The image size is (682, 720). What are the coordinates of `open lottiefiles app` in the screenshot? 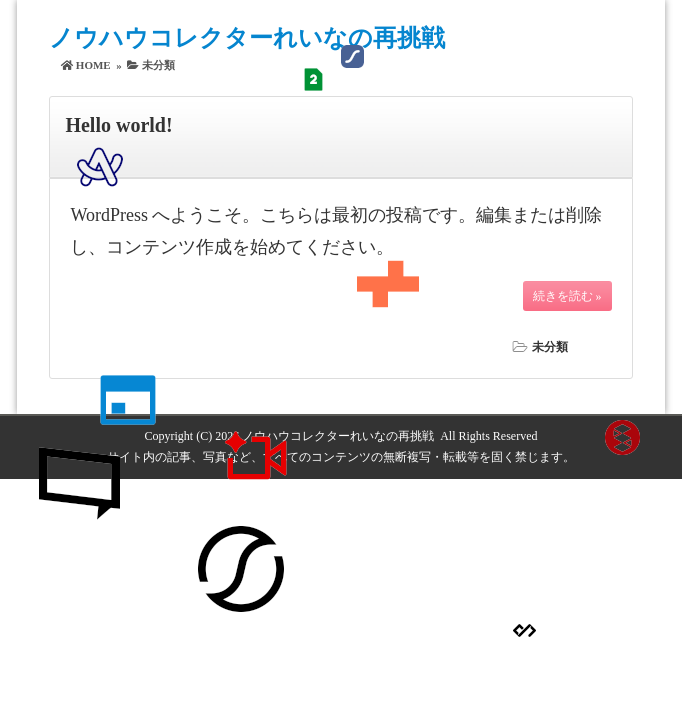 It's located at (352, 56).